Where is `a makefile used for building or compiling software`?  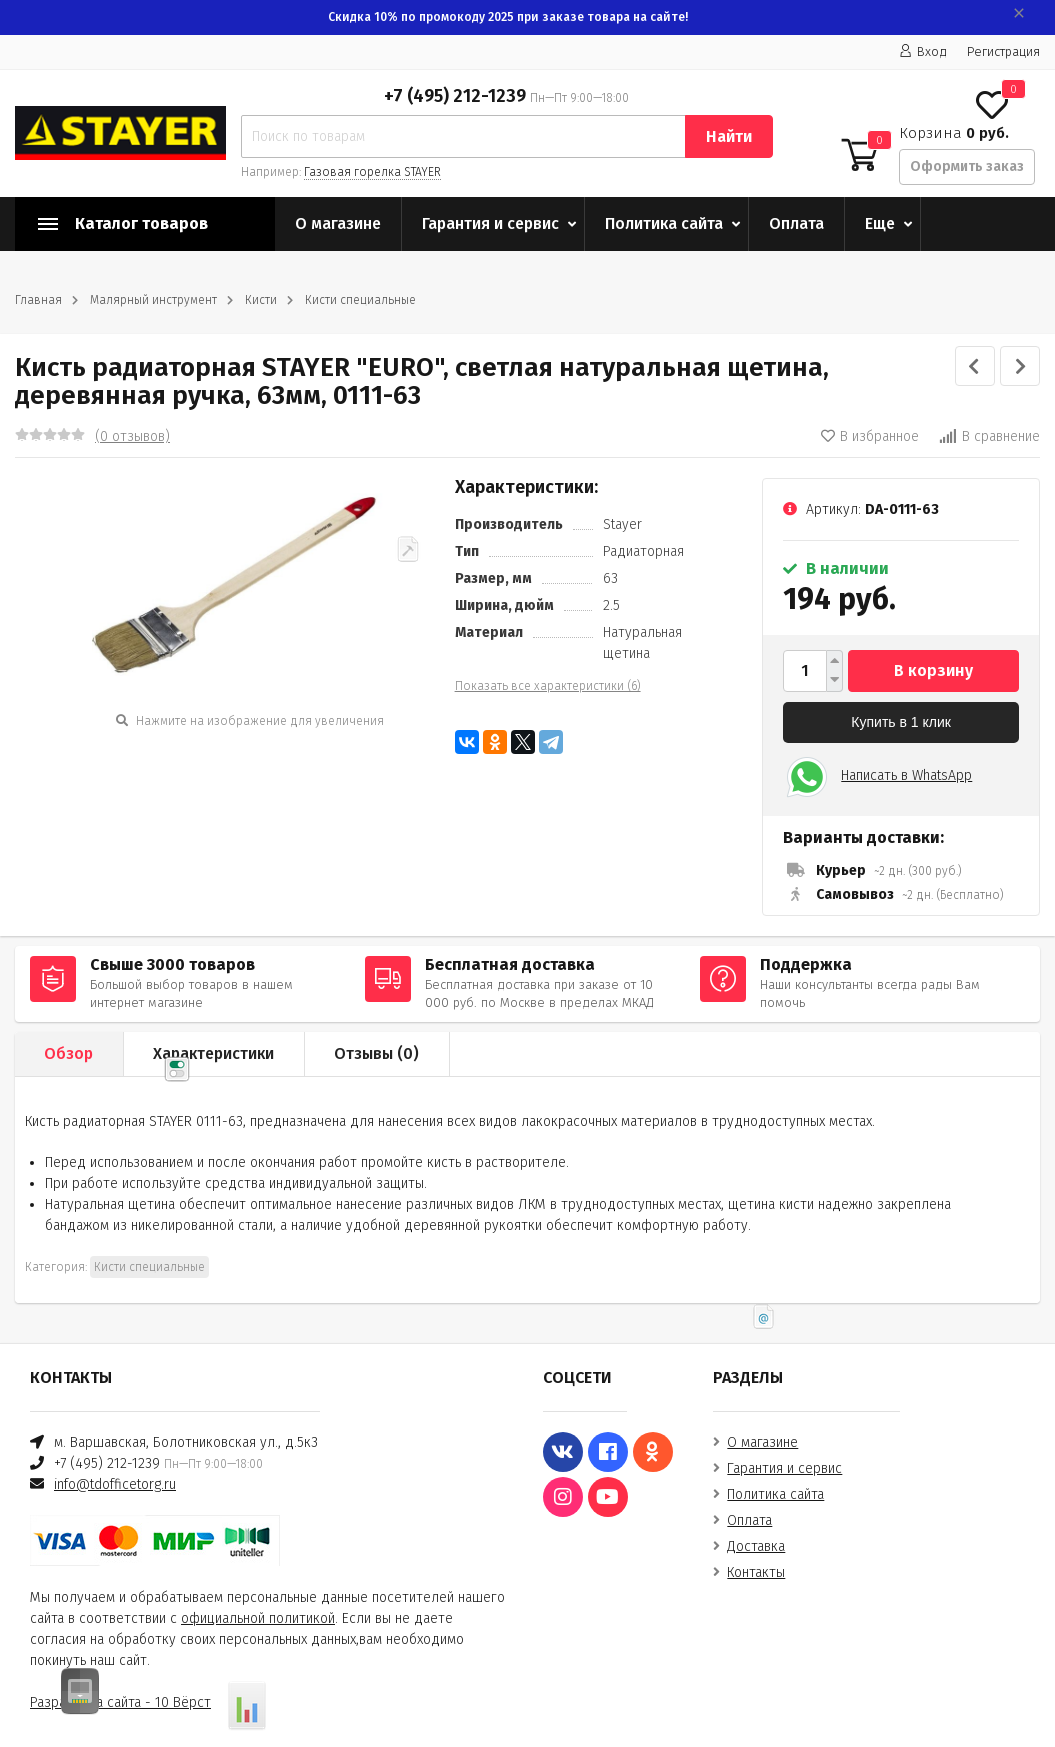 a makefile used for building or compiling software is located at coordinates (408, 549).